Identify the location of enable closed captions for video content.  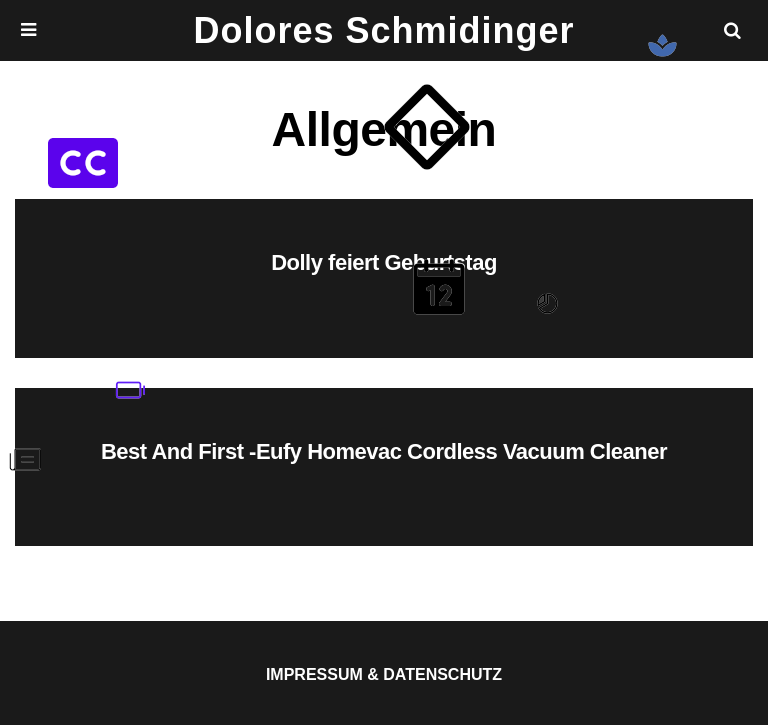
(83, 163).